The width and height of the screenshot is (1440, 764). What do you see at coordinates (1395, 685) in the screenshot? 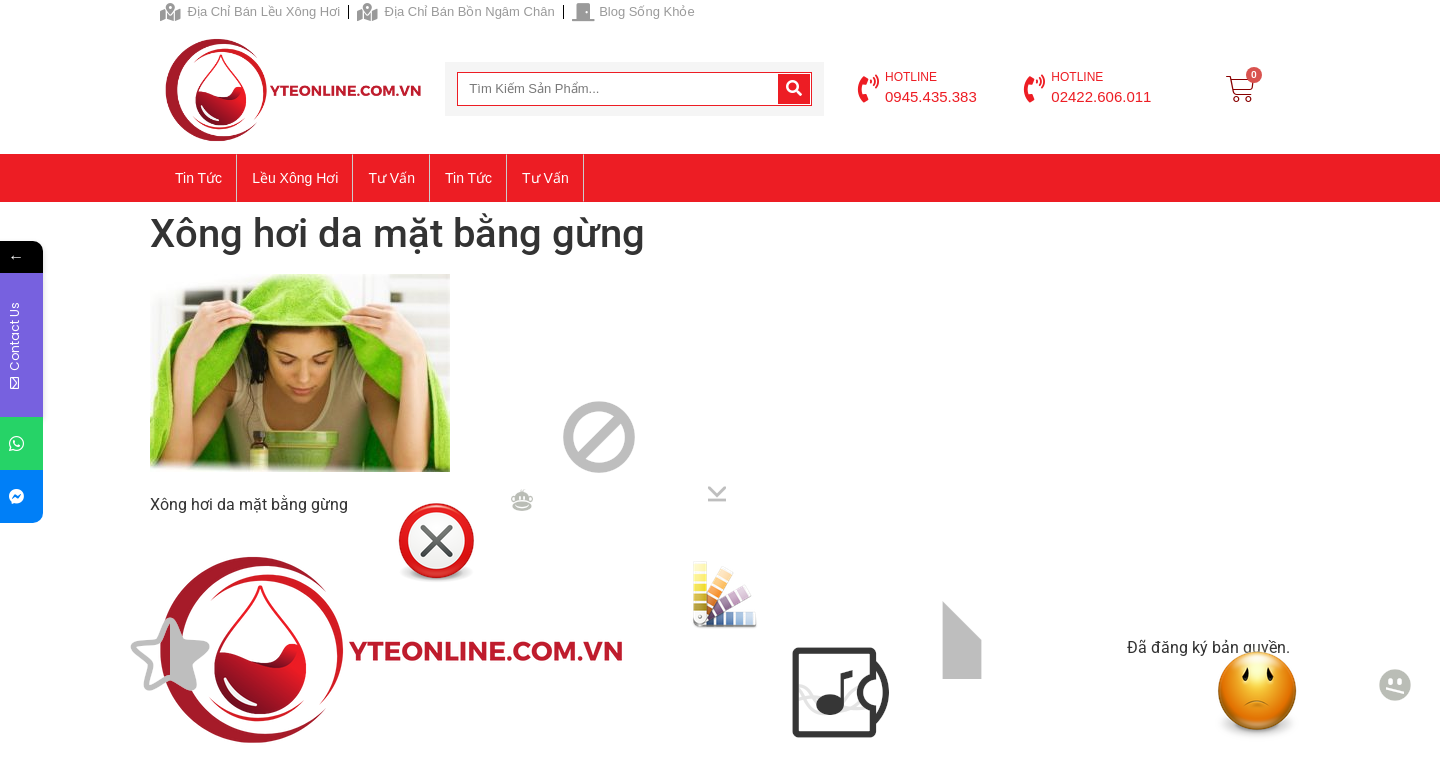
I see `indicates uncertain or neutral status` at bounding box center [1395, 685].